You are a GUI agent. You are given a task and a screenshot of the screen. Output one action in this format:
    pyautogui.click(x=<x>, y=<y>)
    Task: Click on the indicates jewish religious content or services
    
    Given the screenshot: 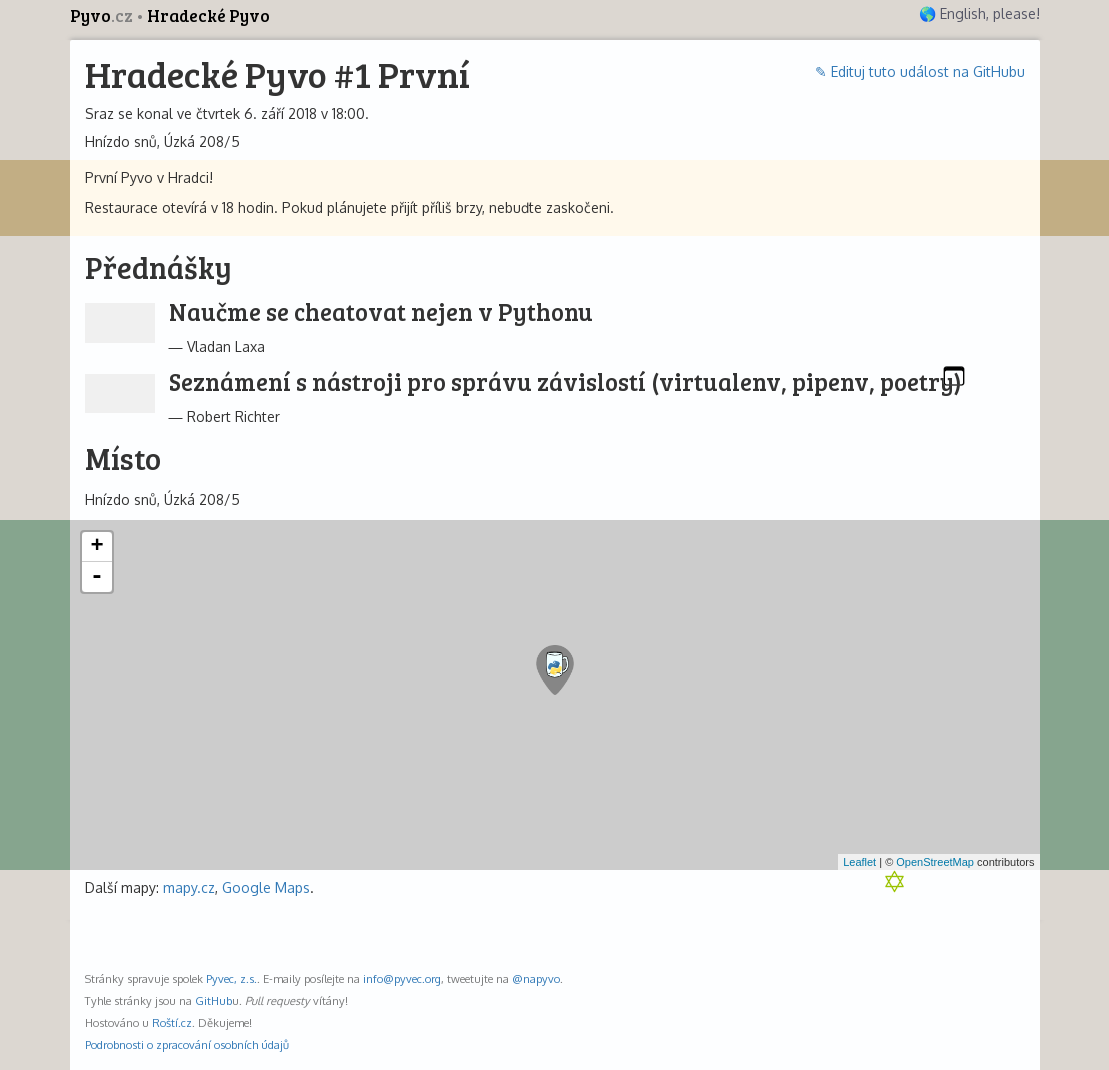 What is the action you would take?
    pyautogui.click(x=894, y=881)
    